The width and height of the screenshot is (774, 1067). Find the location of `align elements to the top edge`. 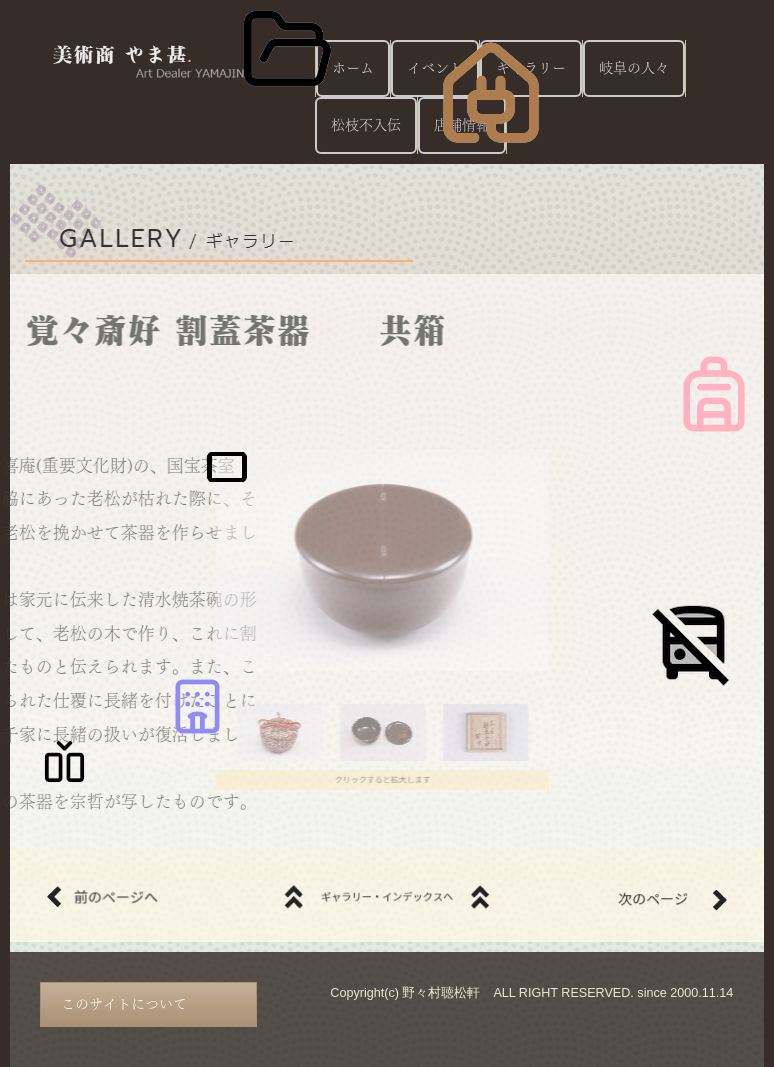

align elements to the top edge is located at coordinates (64, 762).